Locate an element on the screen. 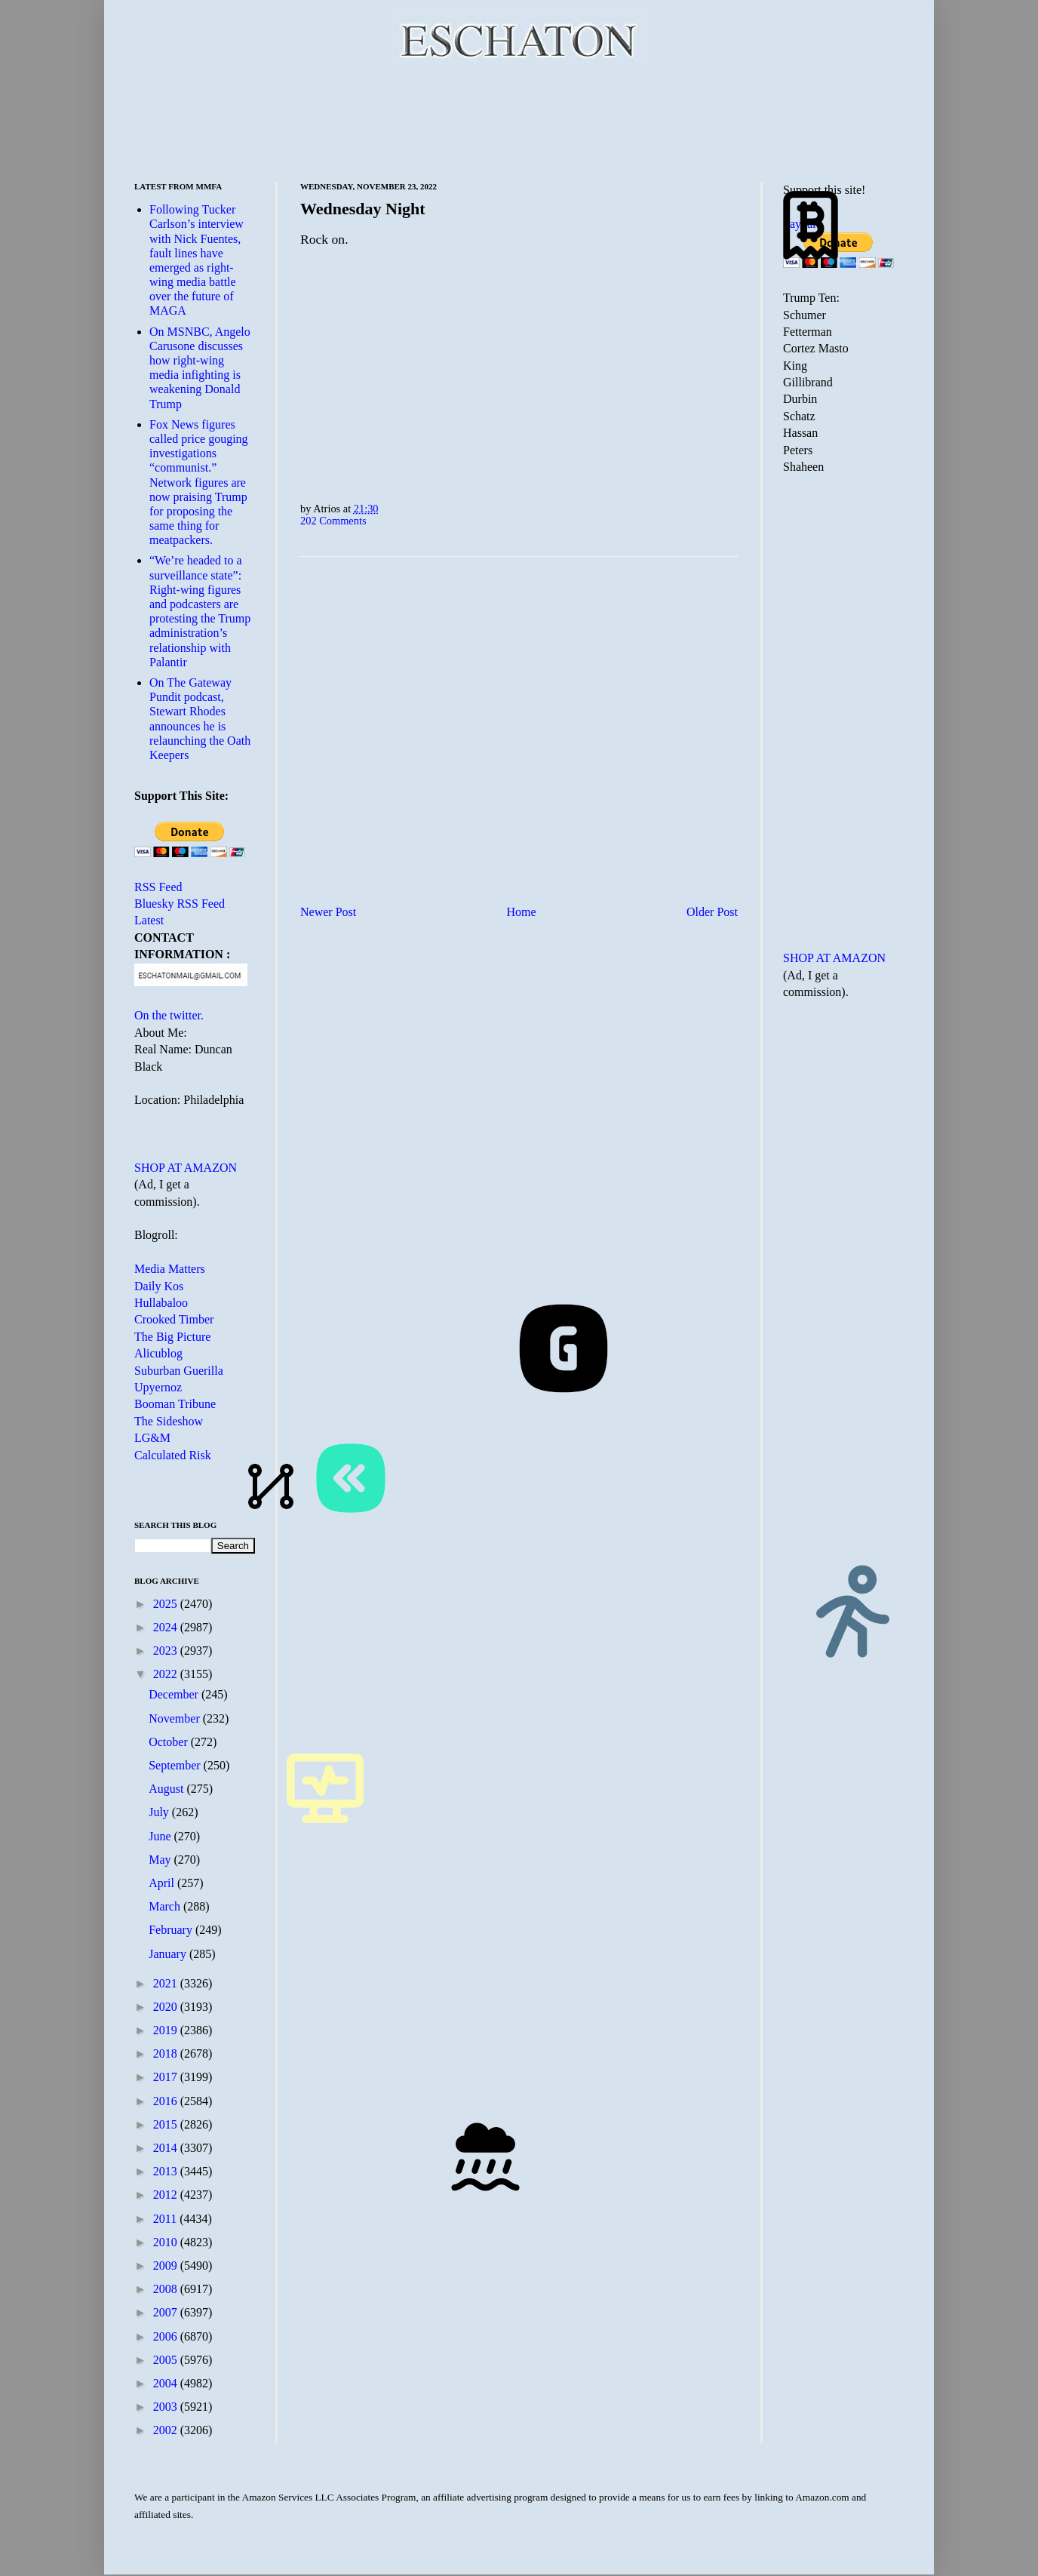 This screenshot has width=1038, height=2576. google or gmail app shortcut is located at coordinates (564, 1348).